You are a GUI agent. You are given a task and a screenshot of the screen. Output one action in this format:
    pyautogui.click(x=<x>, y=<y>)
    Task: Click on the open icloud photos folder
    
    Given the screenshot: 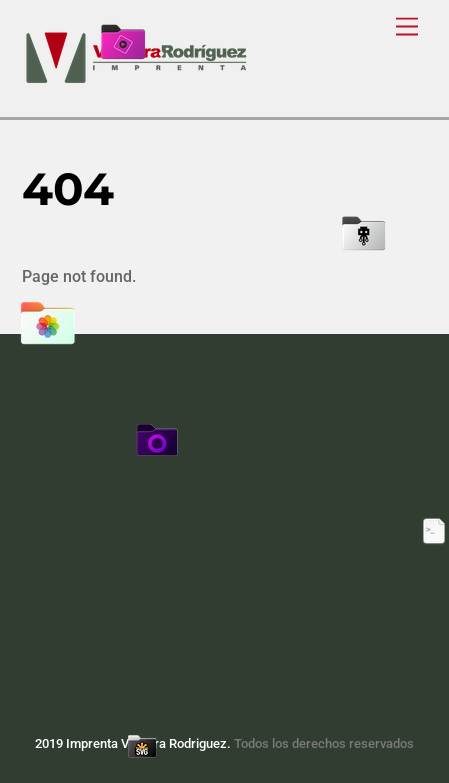 What is the action you would take?
    pyautogui.click(x=47, y=324)
    